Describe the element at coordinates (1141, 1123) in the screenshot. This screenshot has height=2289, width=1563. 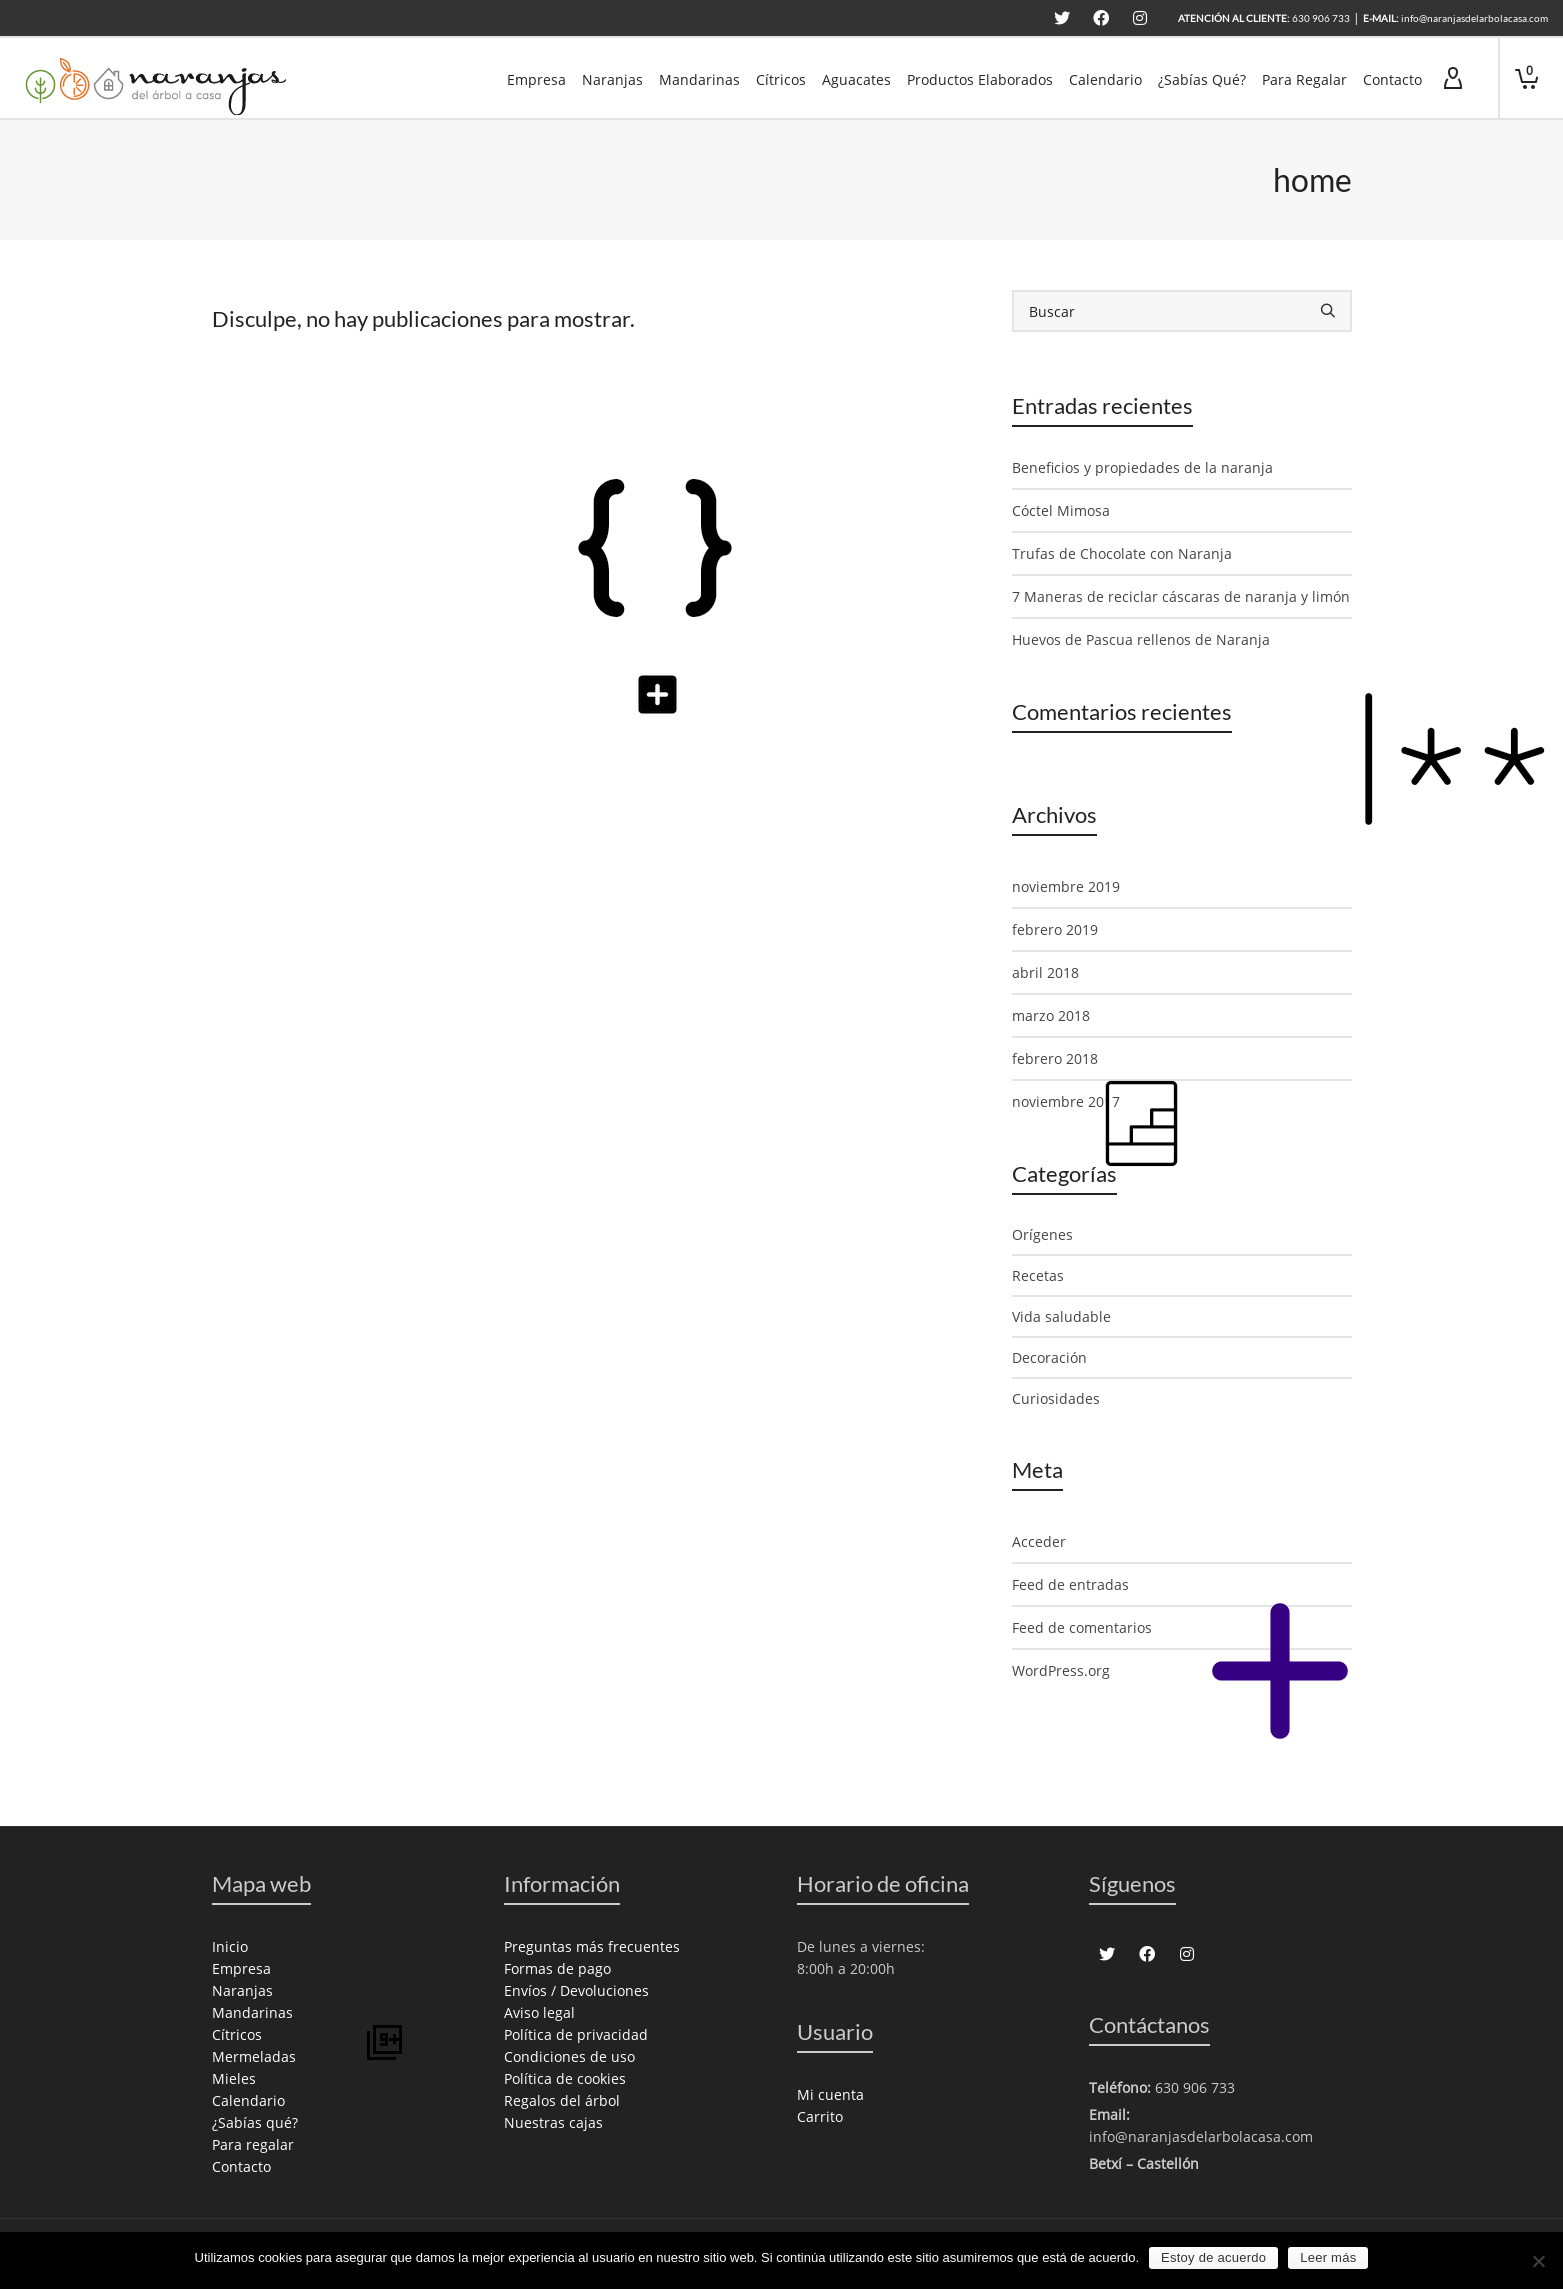
I see `access stairway or floor navigation` at that location.